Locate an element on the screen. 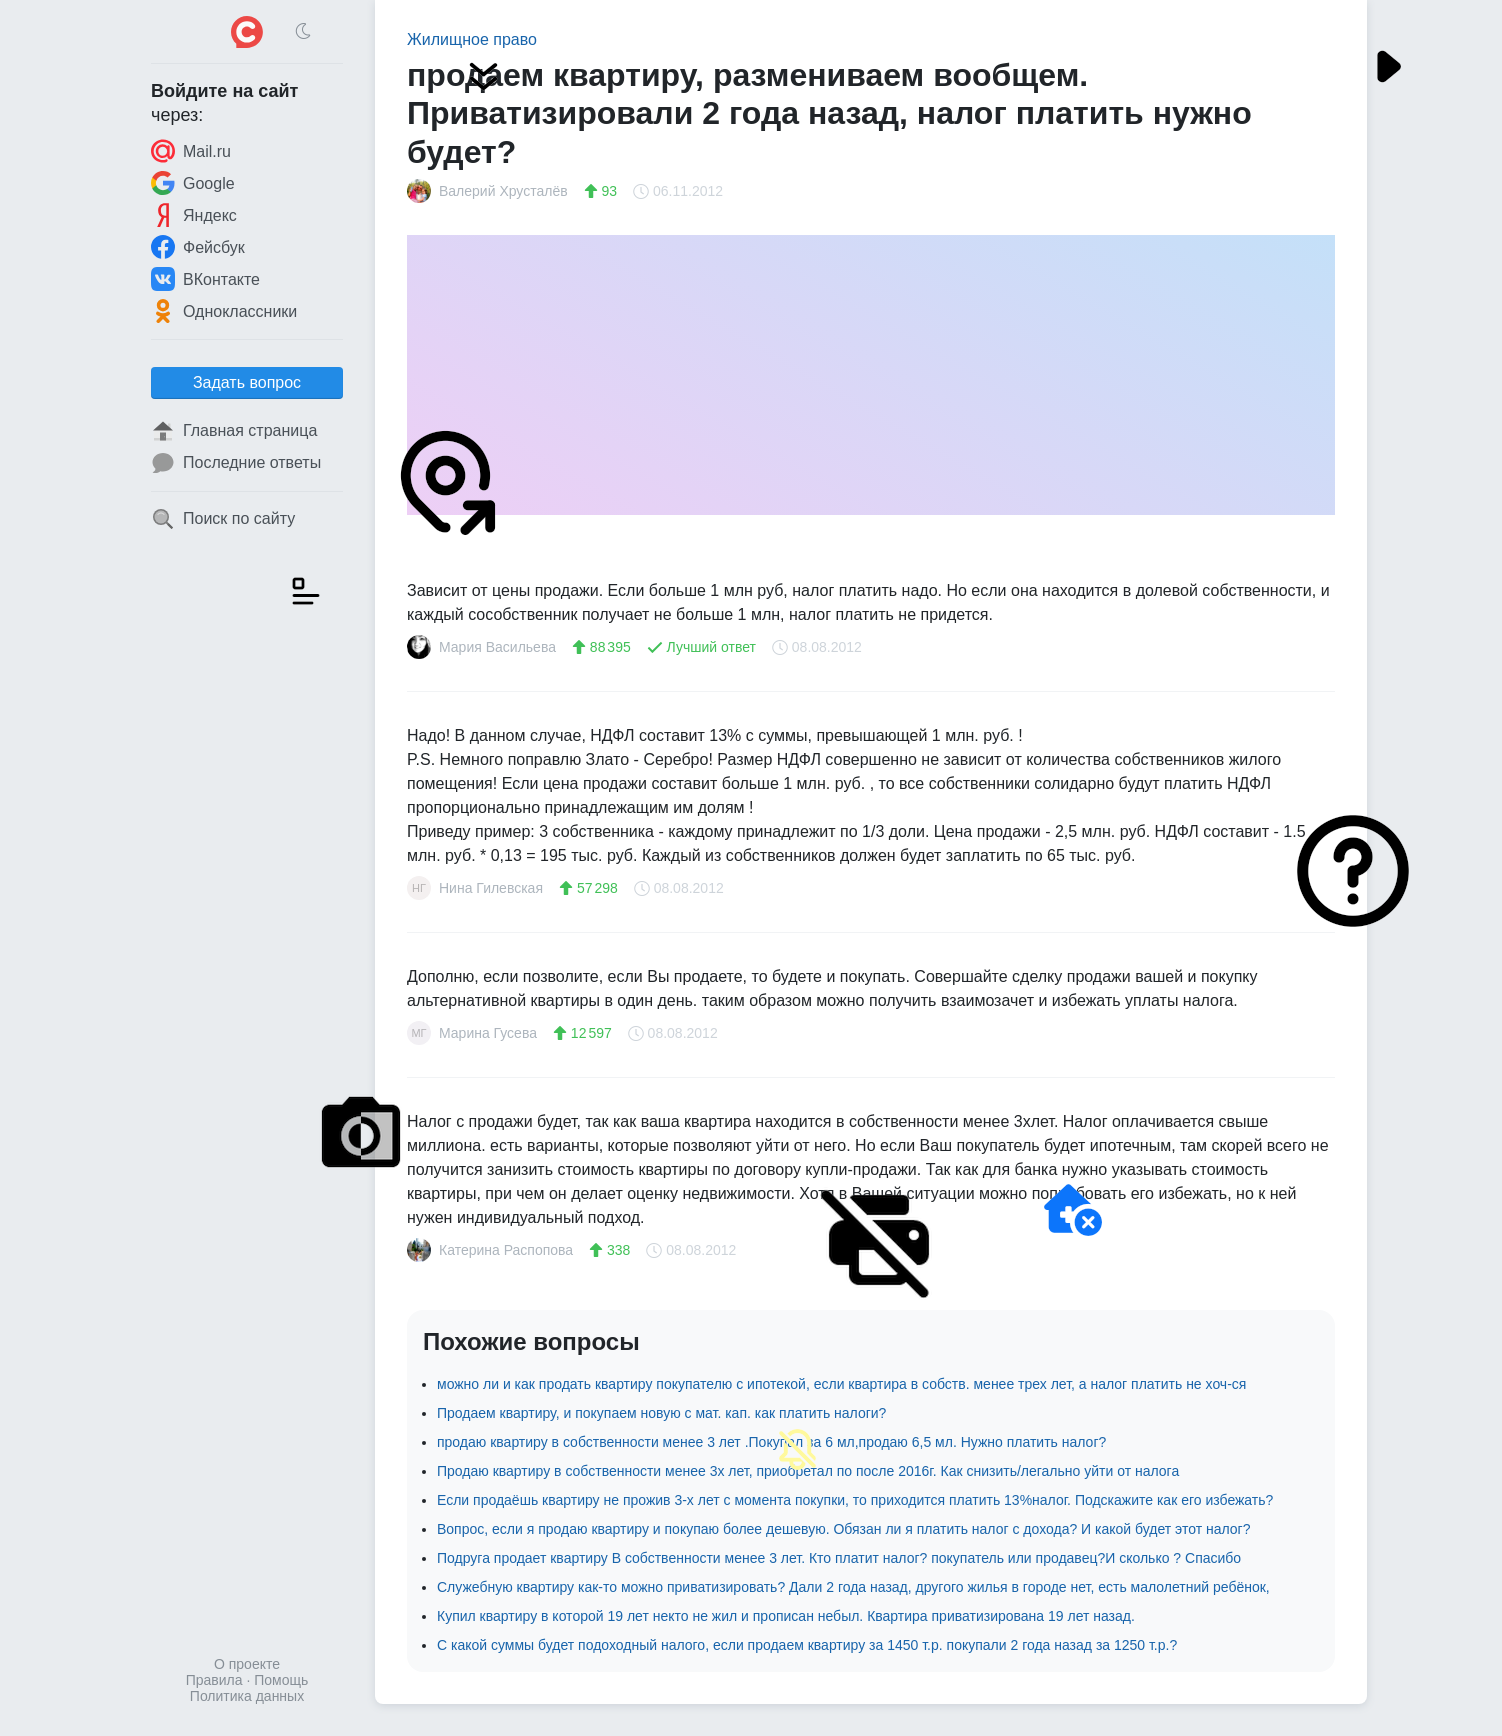 The image size is (1502, 1736). add a caption to an image or media is located at coordinates (306, 591).